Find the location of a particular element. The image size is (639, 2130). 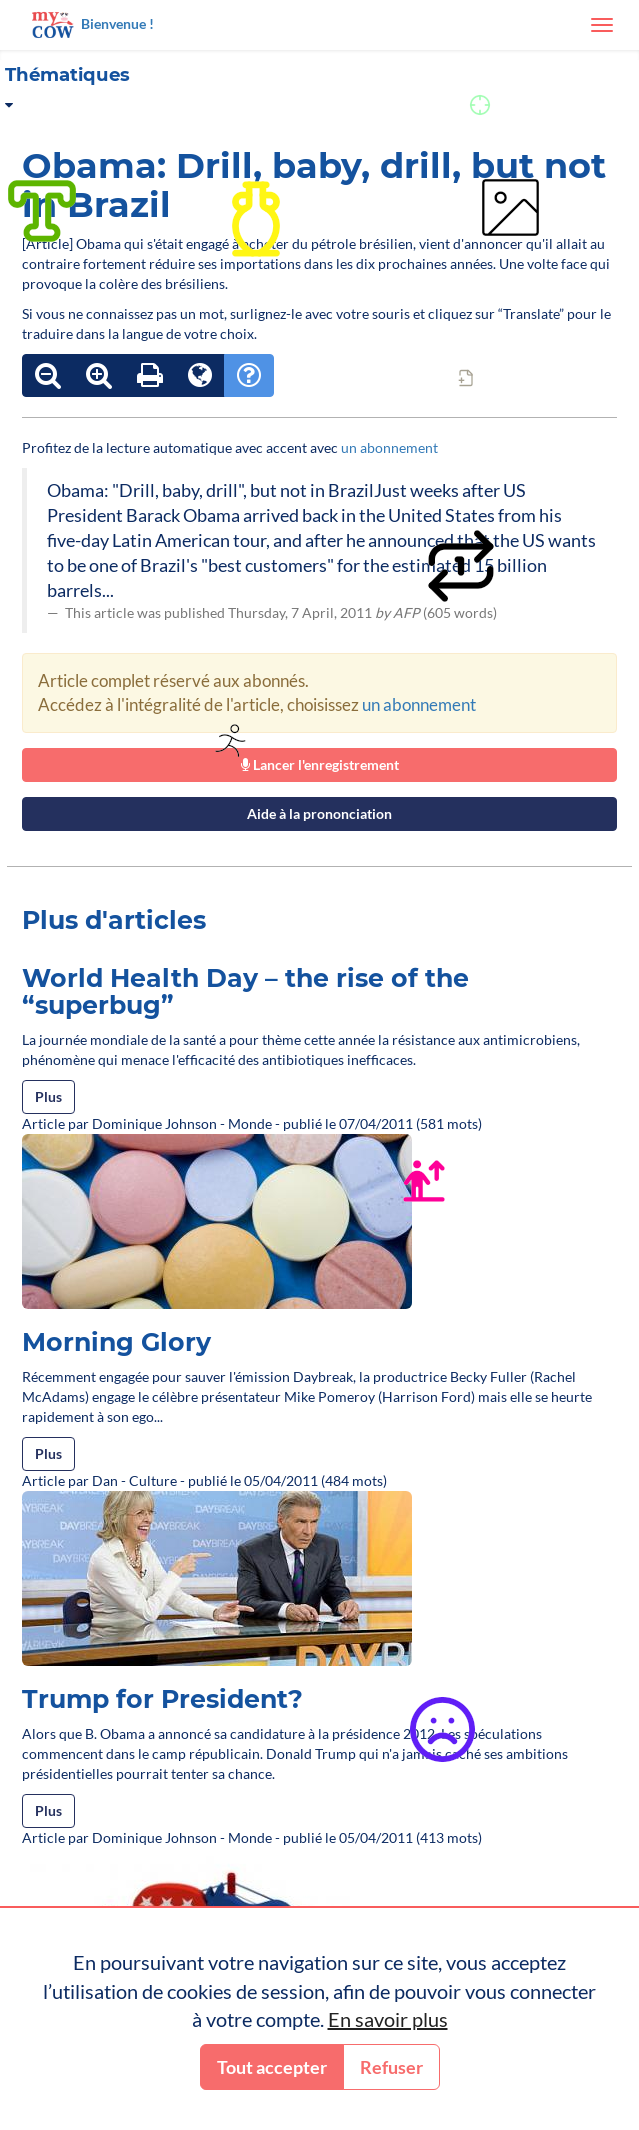

repeat current track once is located at coordinates (461, 566).